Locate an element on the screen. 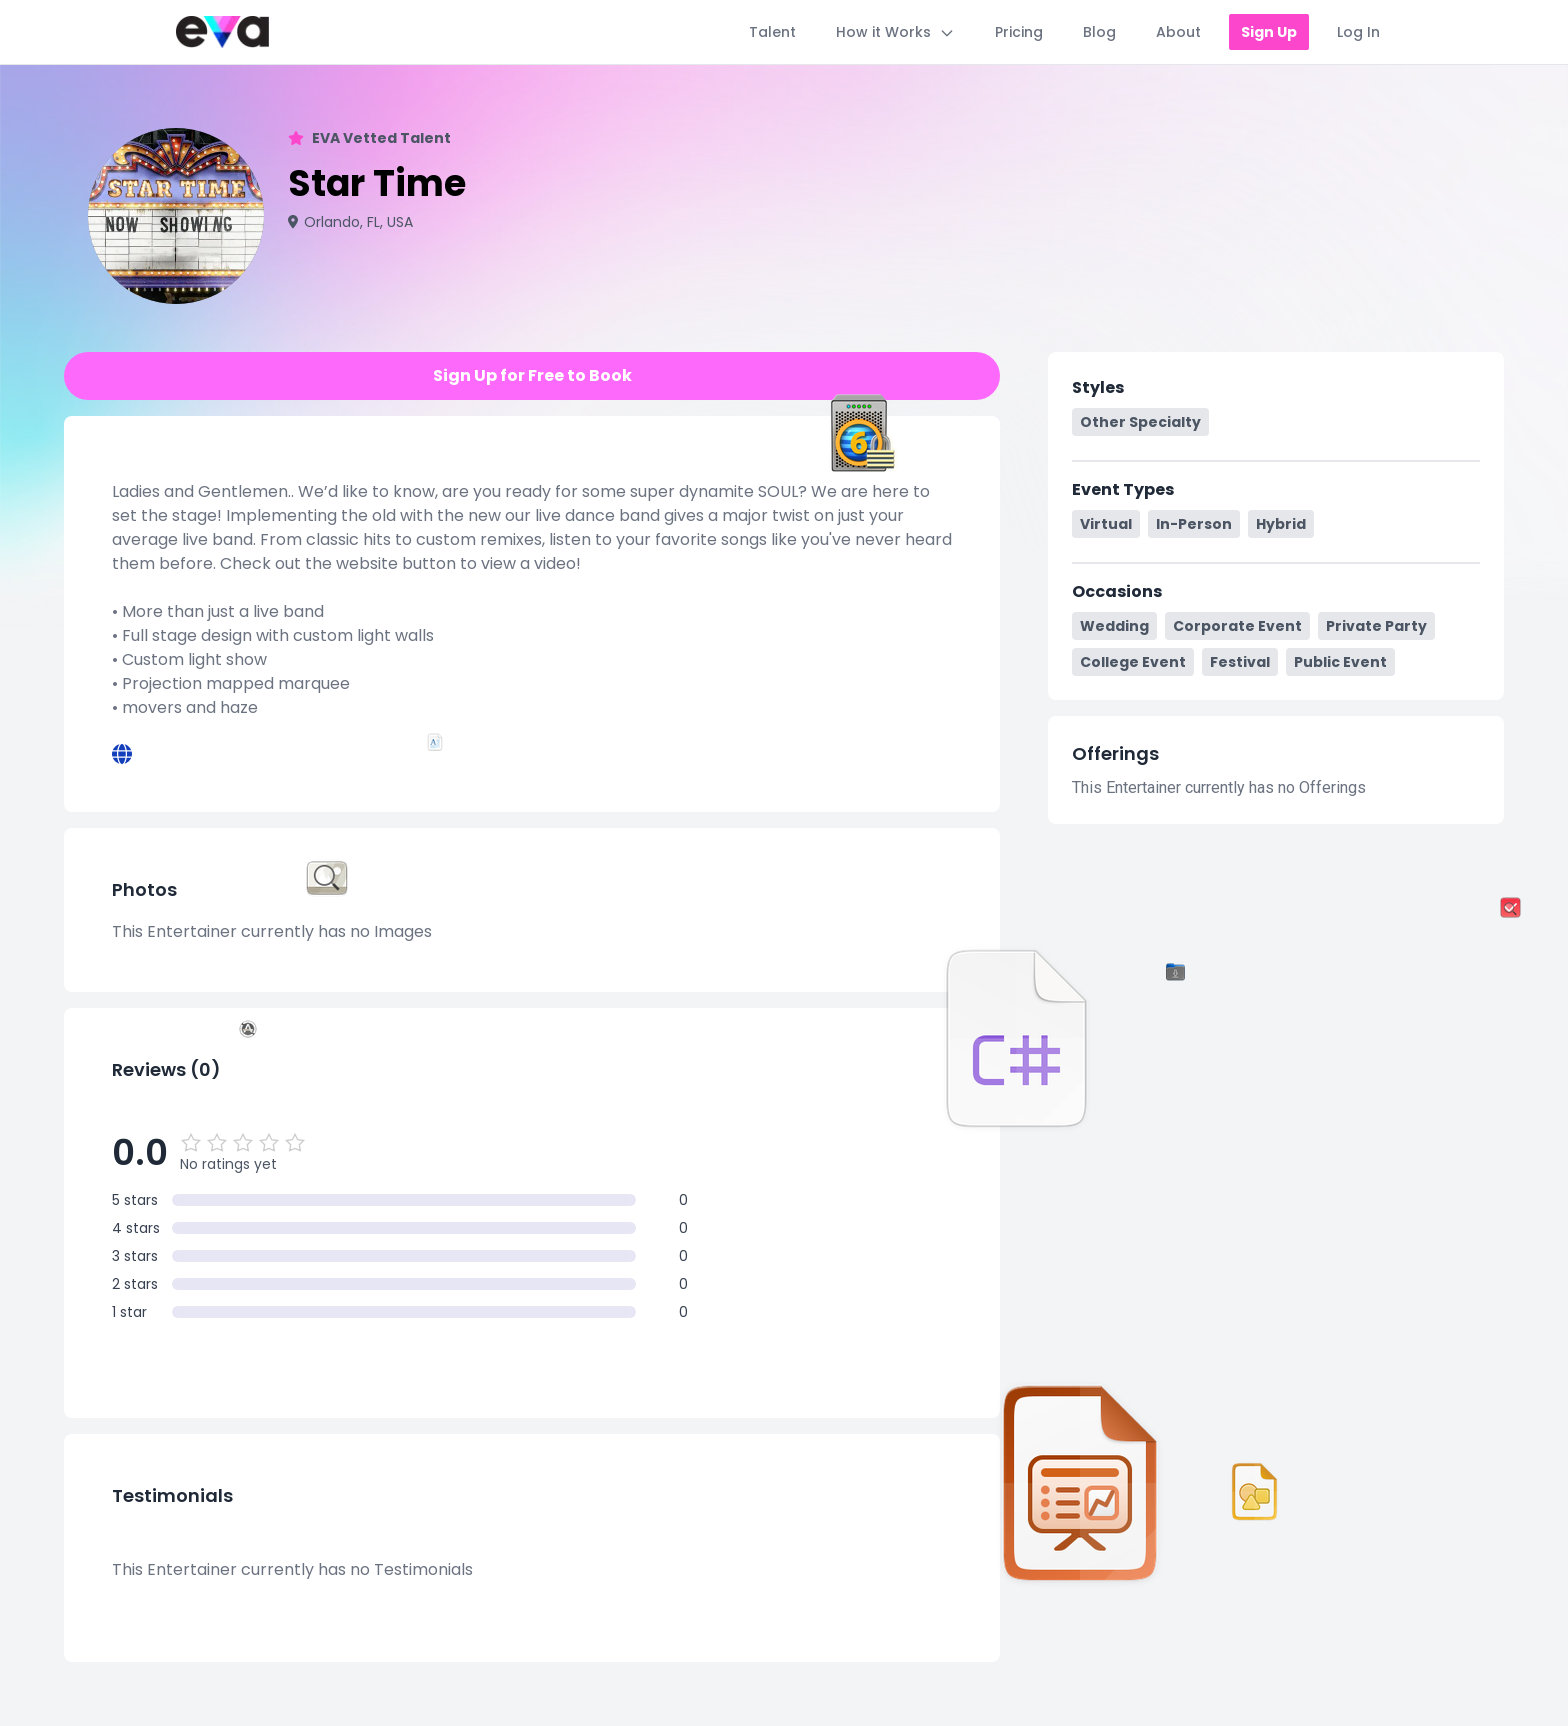  a C# source code file is located at coordinates (1016, 1038).